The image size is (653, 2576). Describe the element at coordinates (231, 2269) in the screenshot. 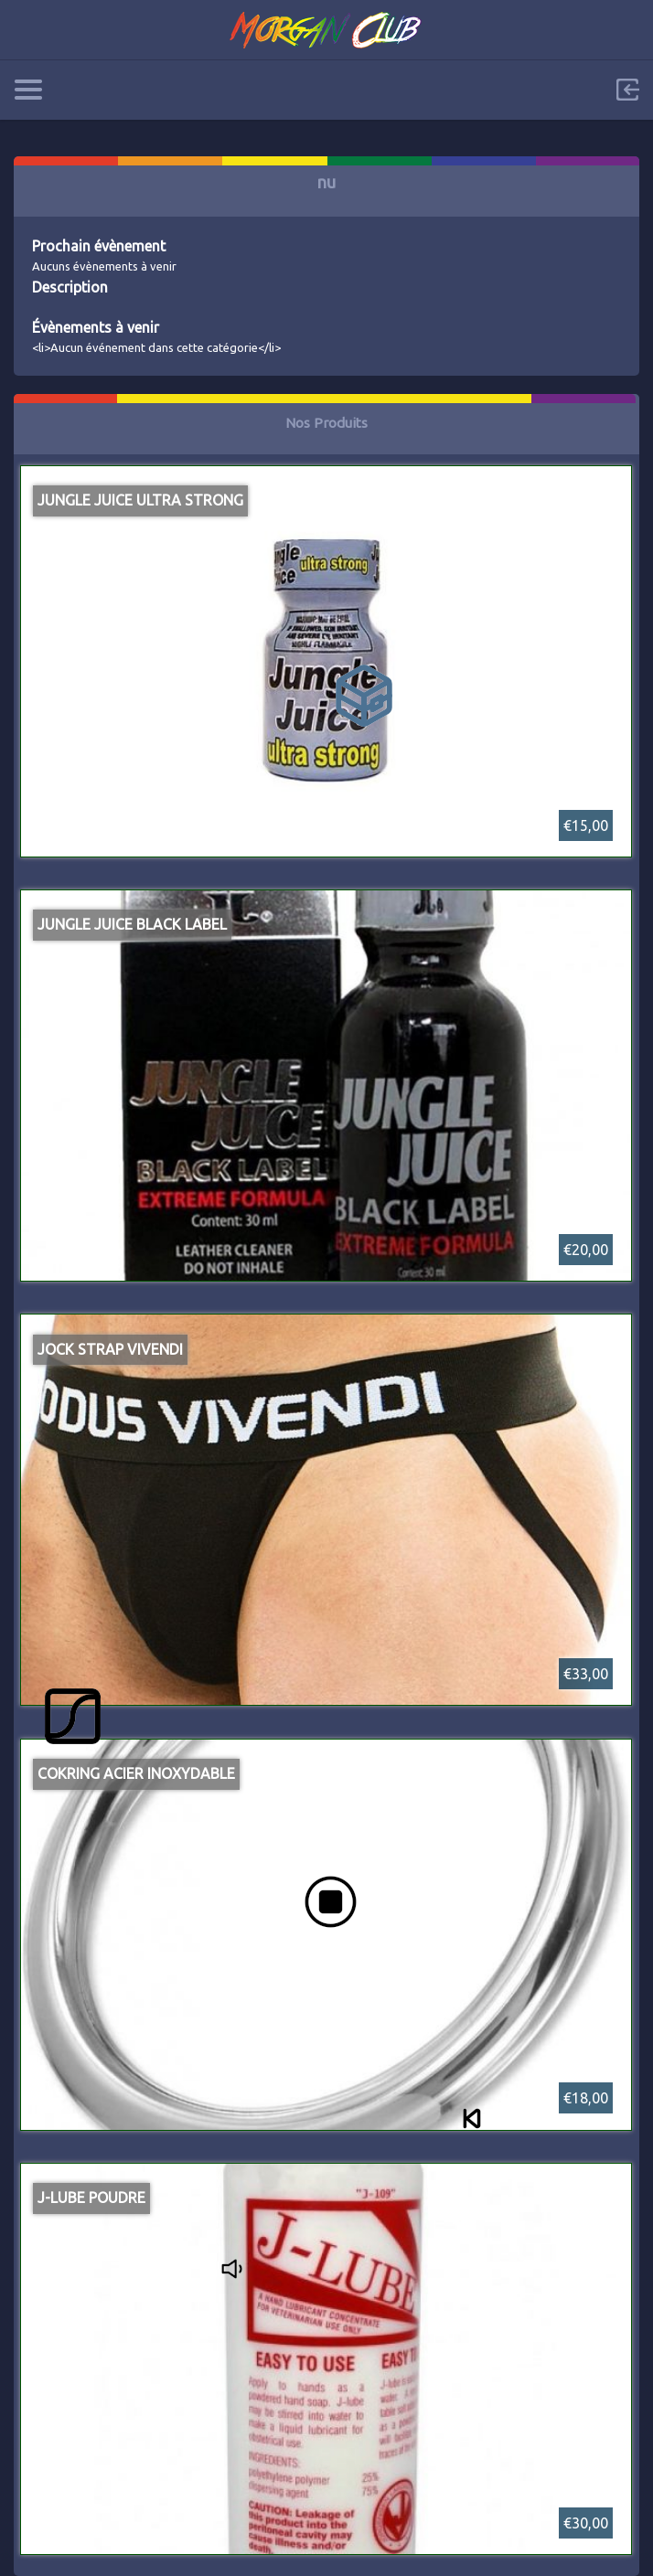

I see `decrease audio volume` at that location.